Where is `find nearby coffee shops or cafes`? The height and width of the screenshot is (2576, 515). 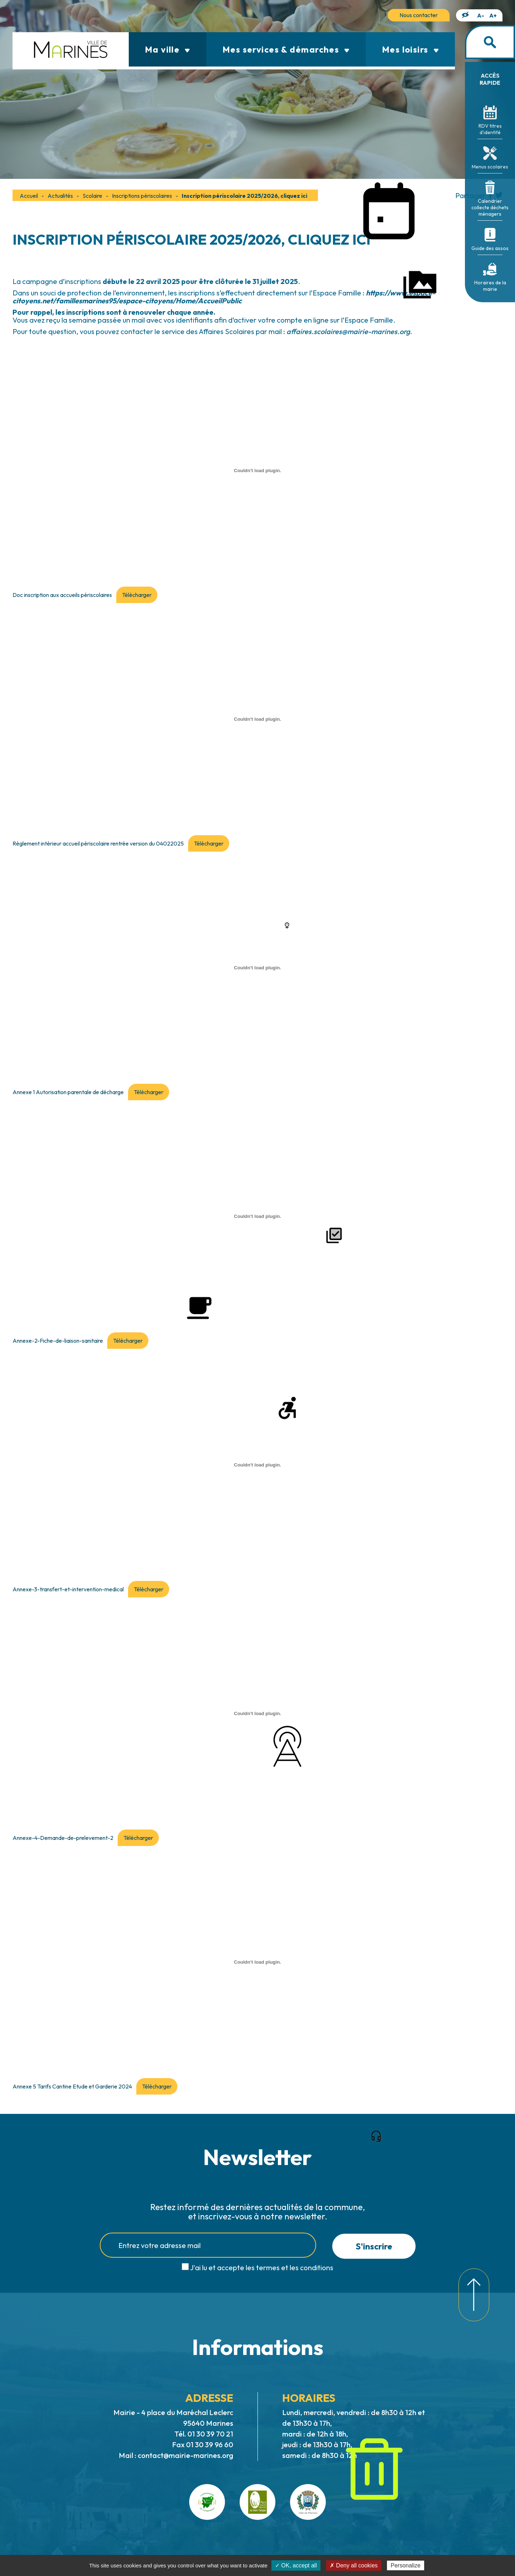 find nearby coffee shops or cafes is located at coordinates (199, 1308).